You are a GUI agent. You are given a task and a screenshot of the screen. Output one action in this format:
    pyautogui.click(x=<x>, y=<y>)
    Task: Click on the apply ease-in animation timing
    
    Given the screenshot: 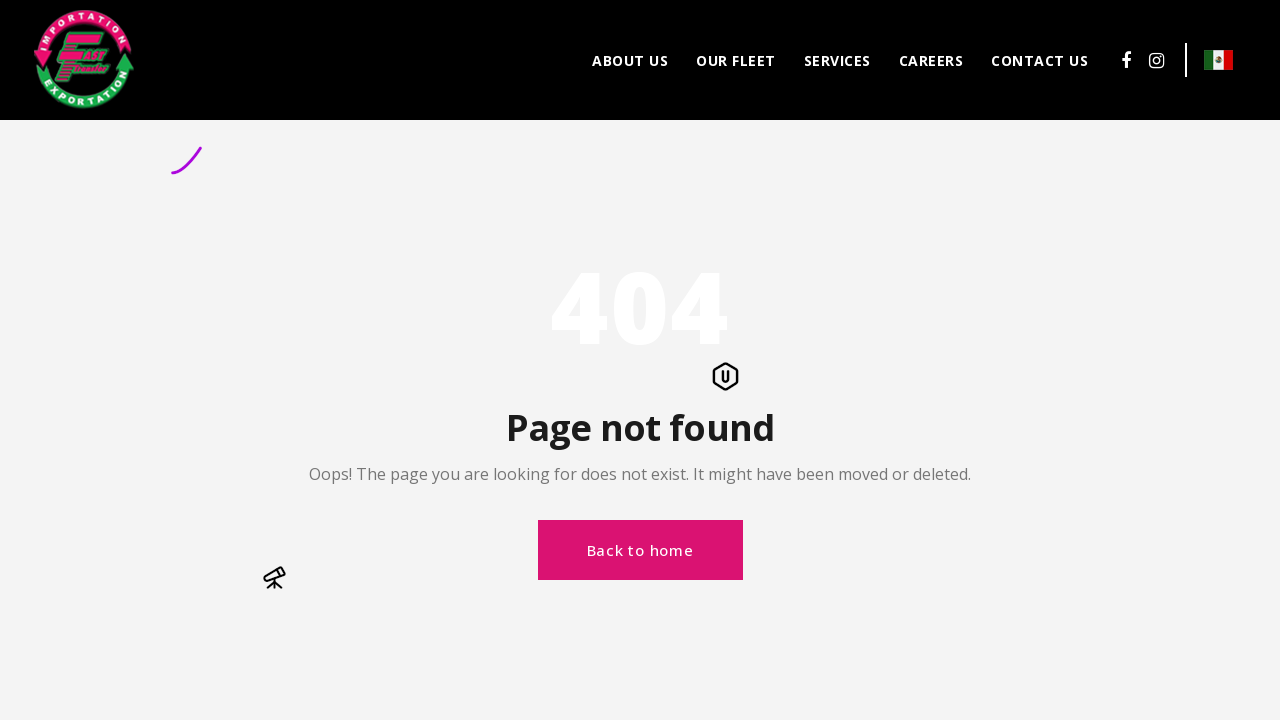 What is the action you would take?
    pyautogui.click(x=186, y=160)
    